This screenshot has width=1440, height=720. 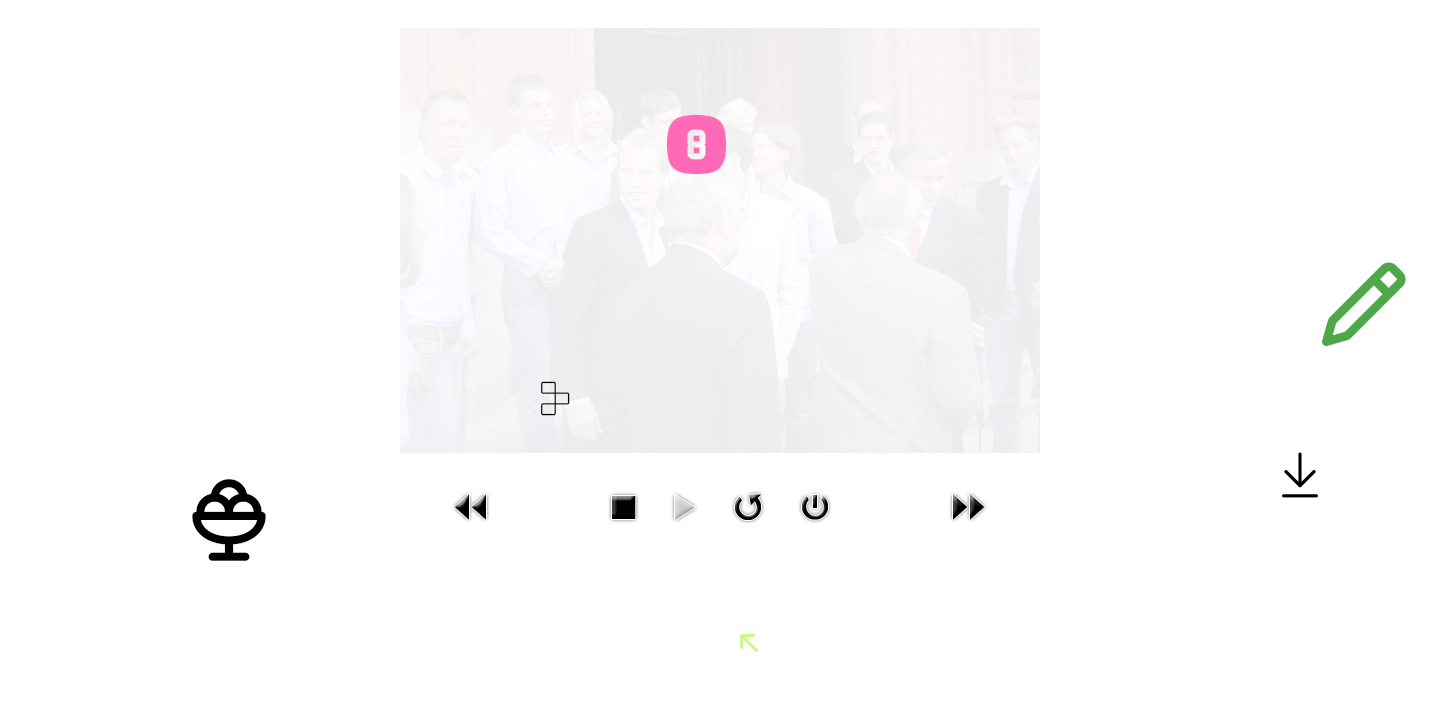 What do you see at coordinates (1363, 304) in the screenshot?
I see `edit content or settings` at bounding box center [1363, 304].